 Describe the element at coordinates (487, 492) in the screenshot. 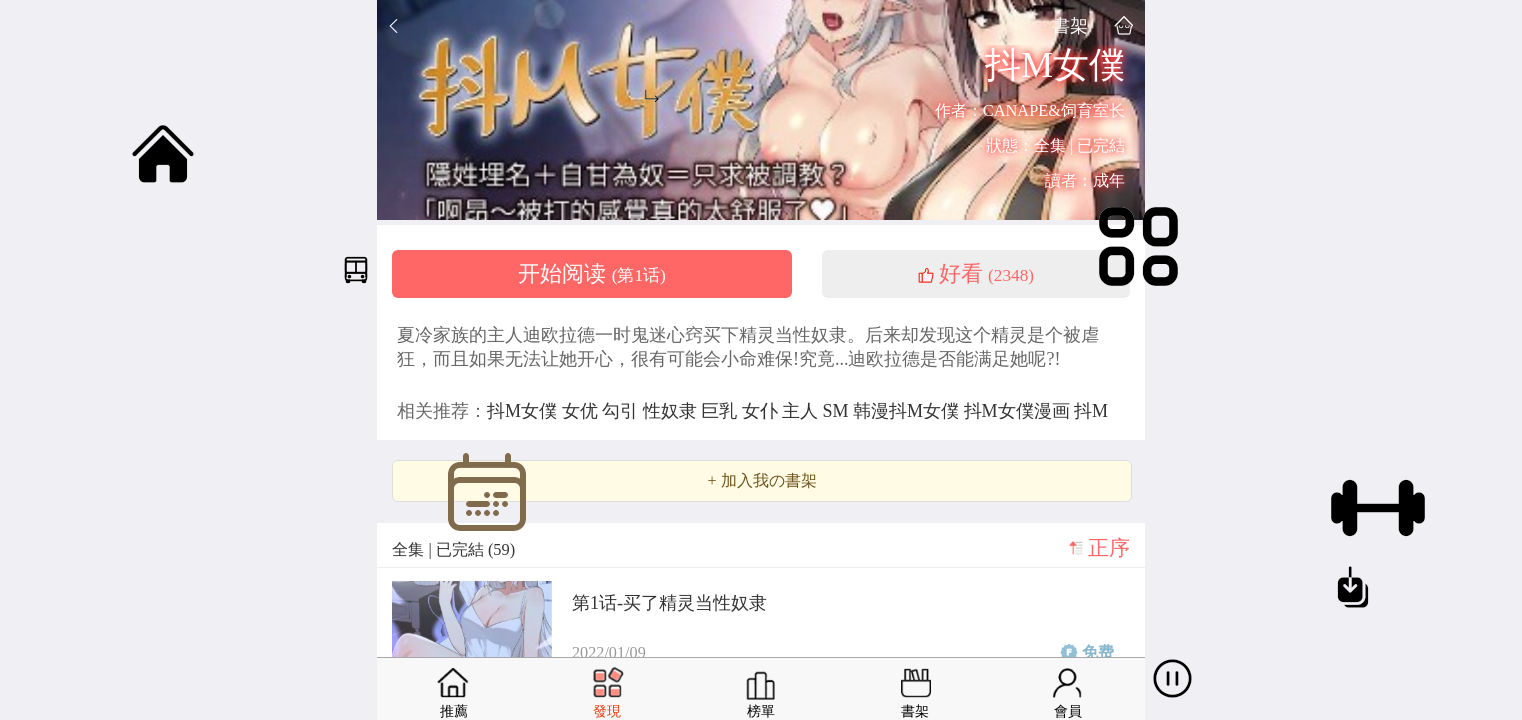

I see `select a date range on the calendar` at that location.